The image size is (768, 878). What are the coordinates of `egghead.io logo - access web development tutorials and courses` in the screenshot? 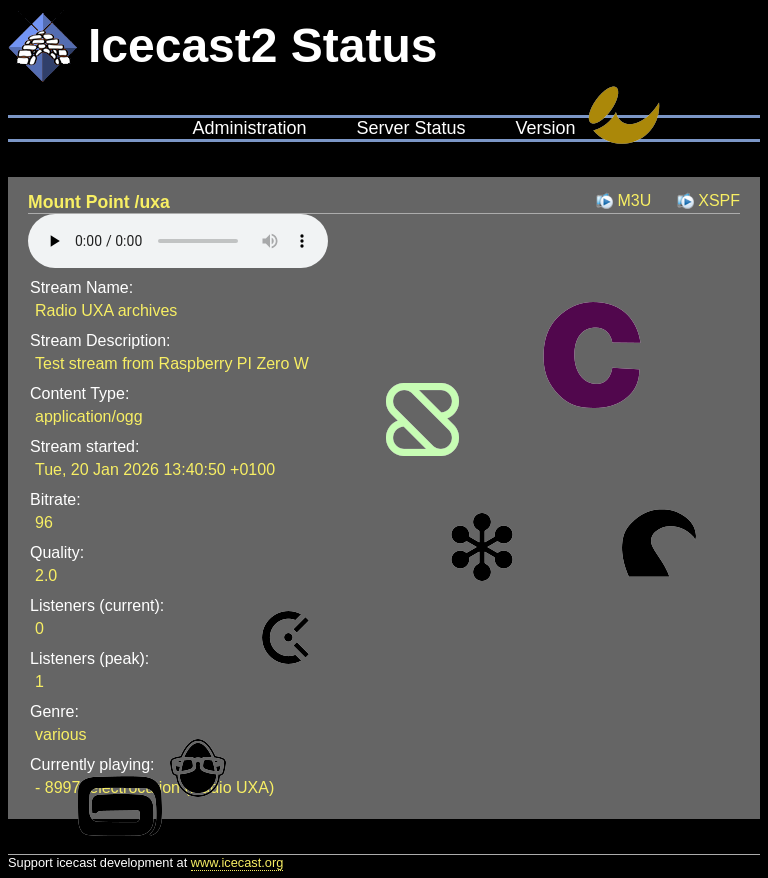 It's located at (198, 768).